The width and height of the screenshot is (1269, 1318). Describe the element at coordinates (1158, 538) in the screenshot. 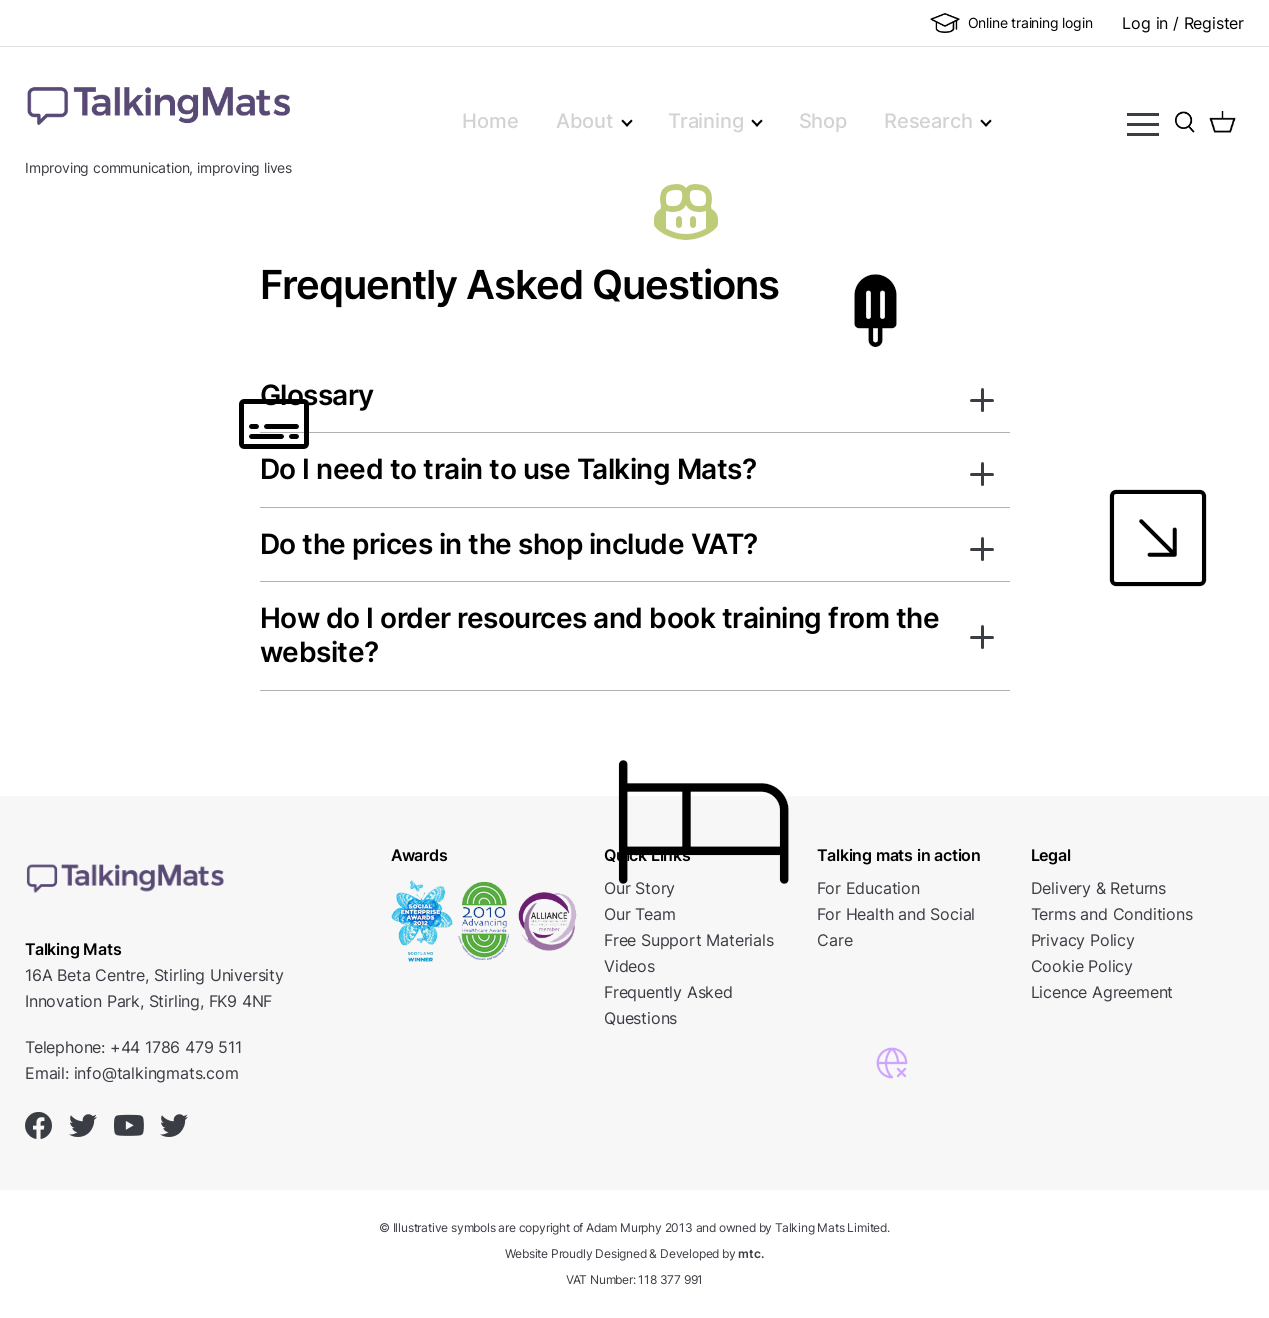

I see `navigate to bottom-right corner` at that location.